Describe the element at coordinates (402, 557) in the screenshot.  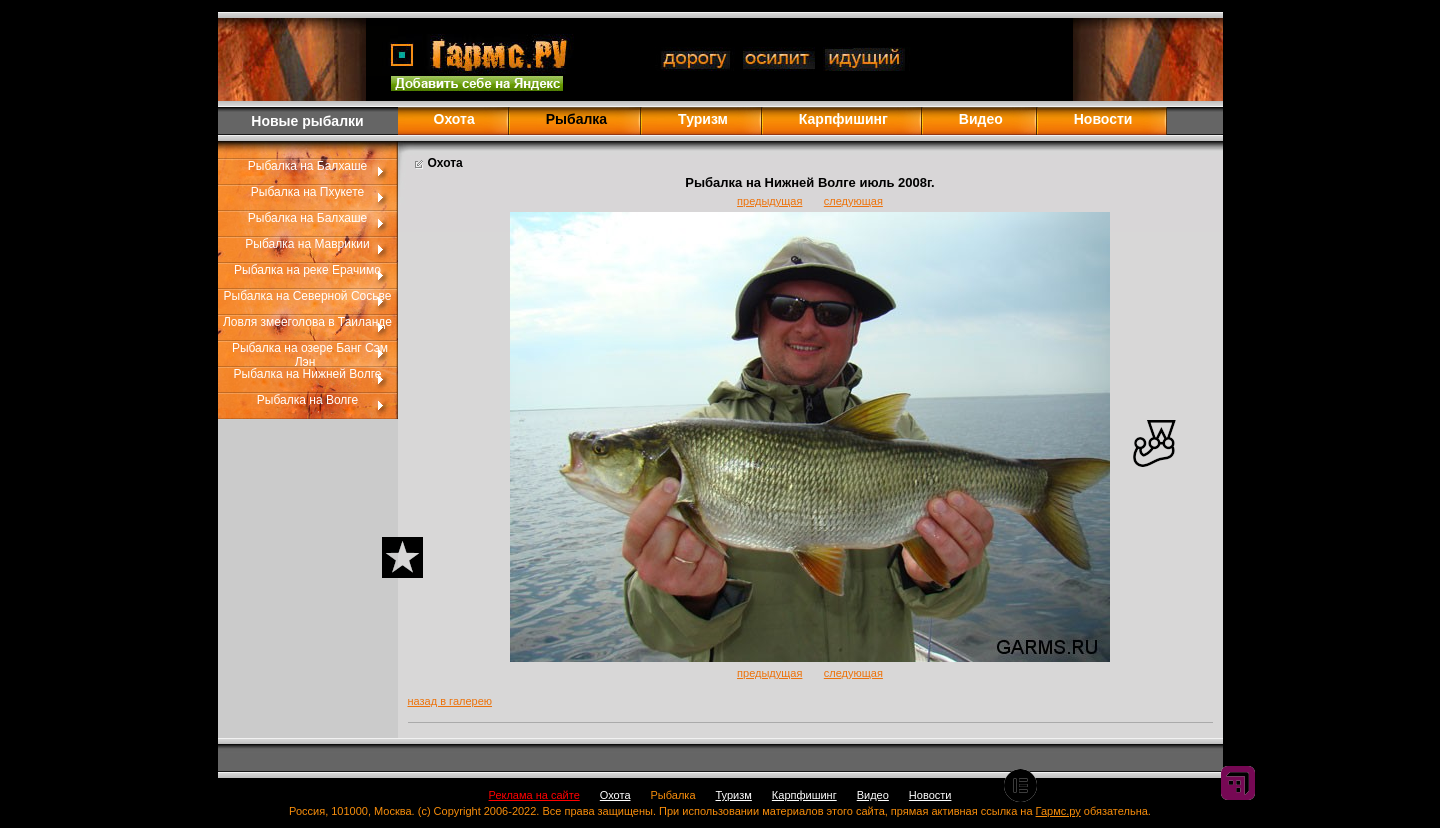
I see `link to Coveralls code coverage service` at that location.